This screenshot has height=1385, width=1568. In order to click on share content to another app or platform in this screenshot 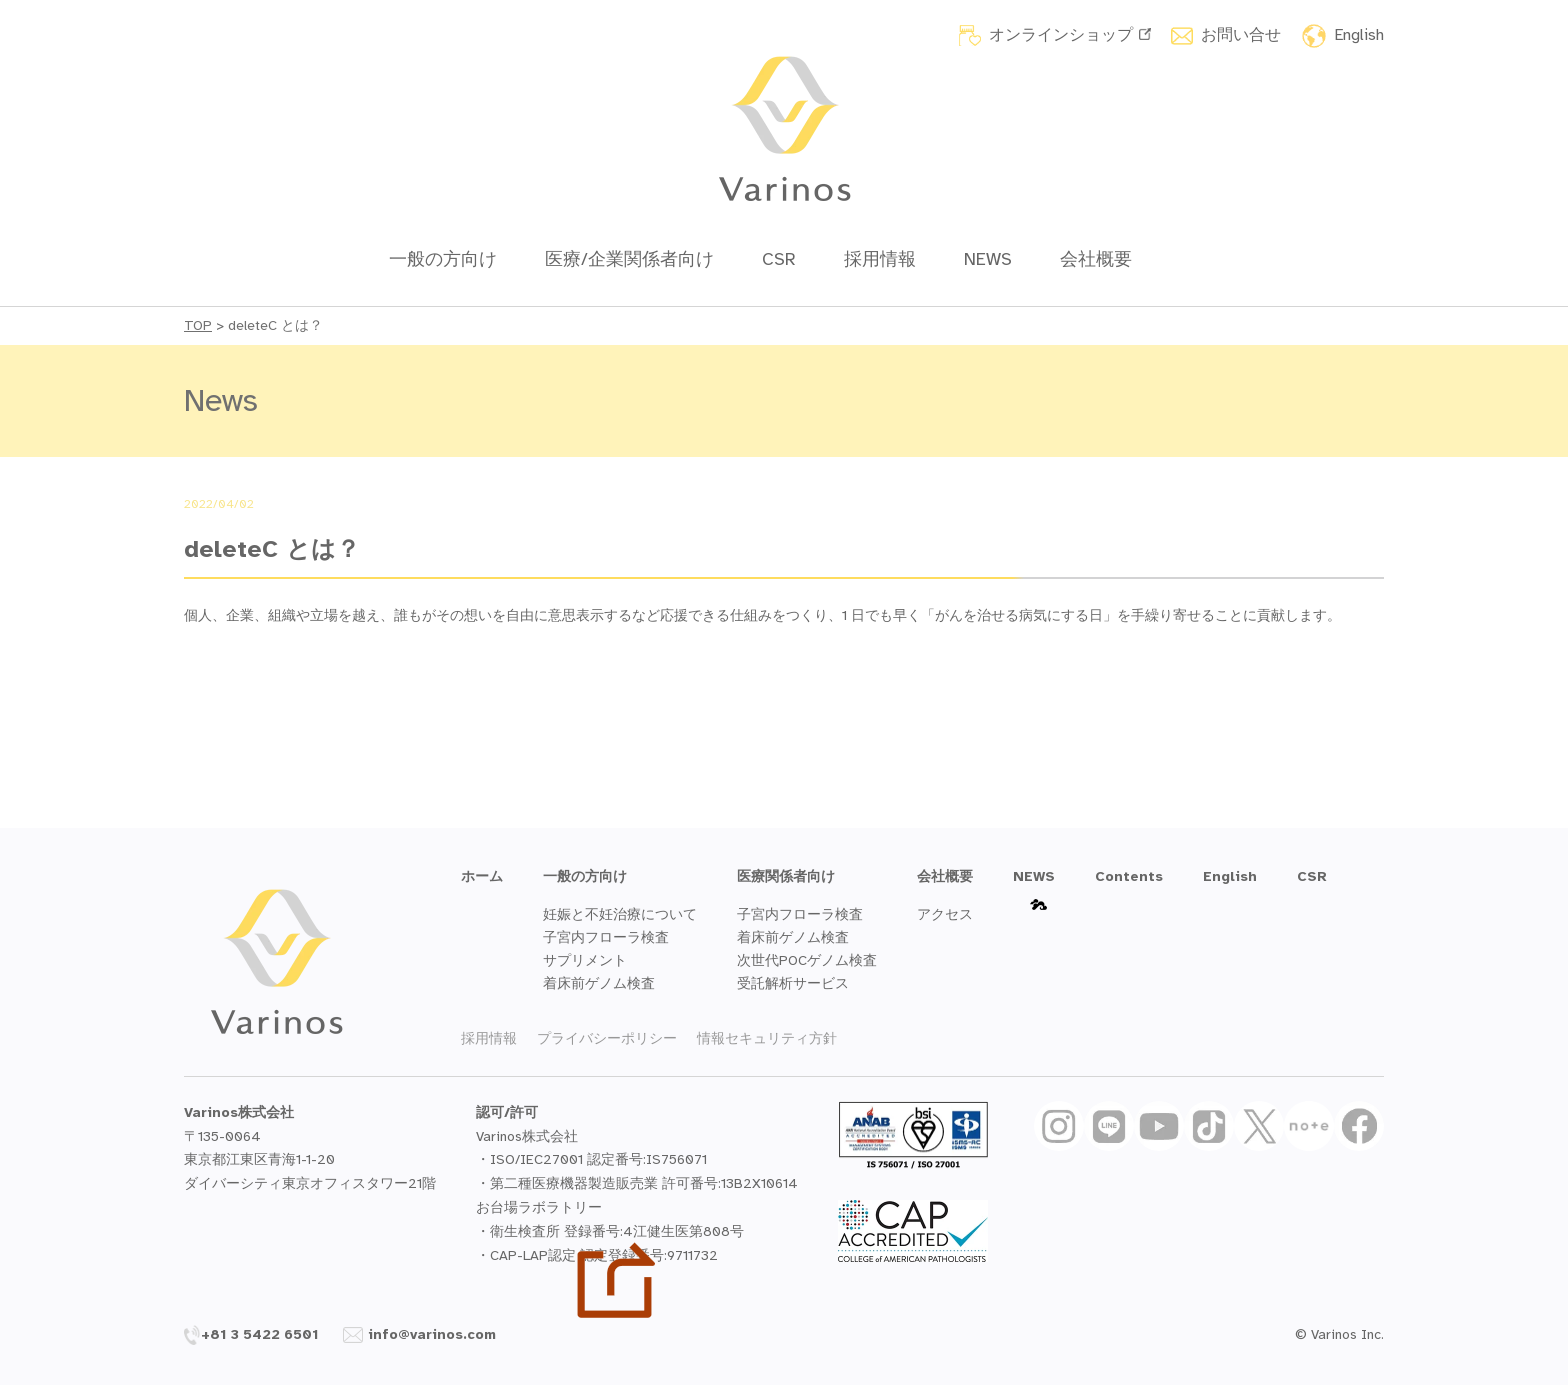, I will do `click(614, 1284)`.